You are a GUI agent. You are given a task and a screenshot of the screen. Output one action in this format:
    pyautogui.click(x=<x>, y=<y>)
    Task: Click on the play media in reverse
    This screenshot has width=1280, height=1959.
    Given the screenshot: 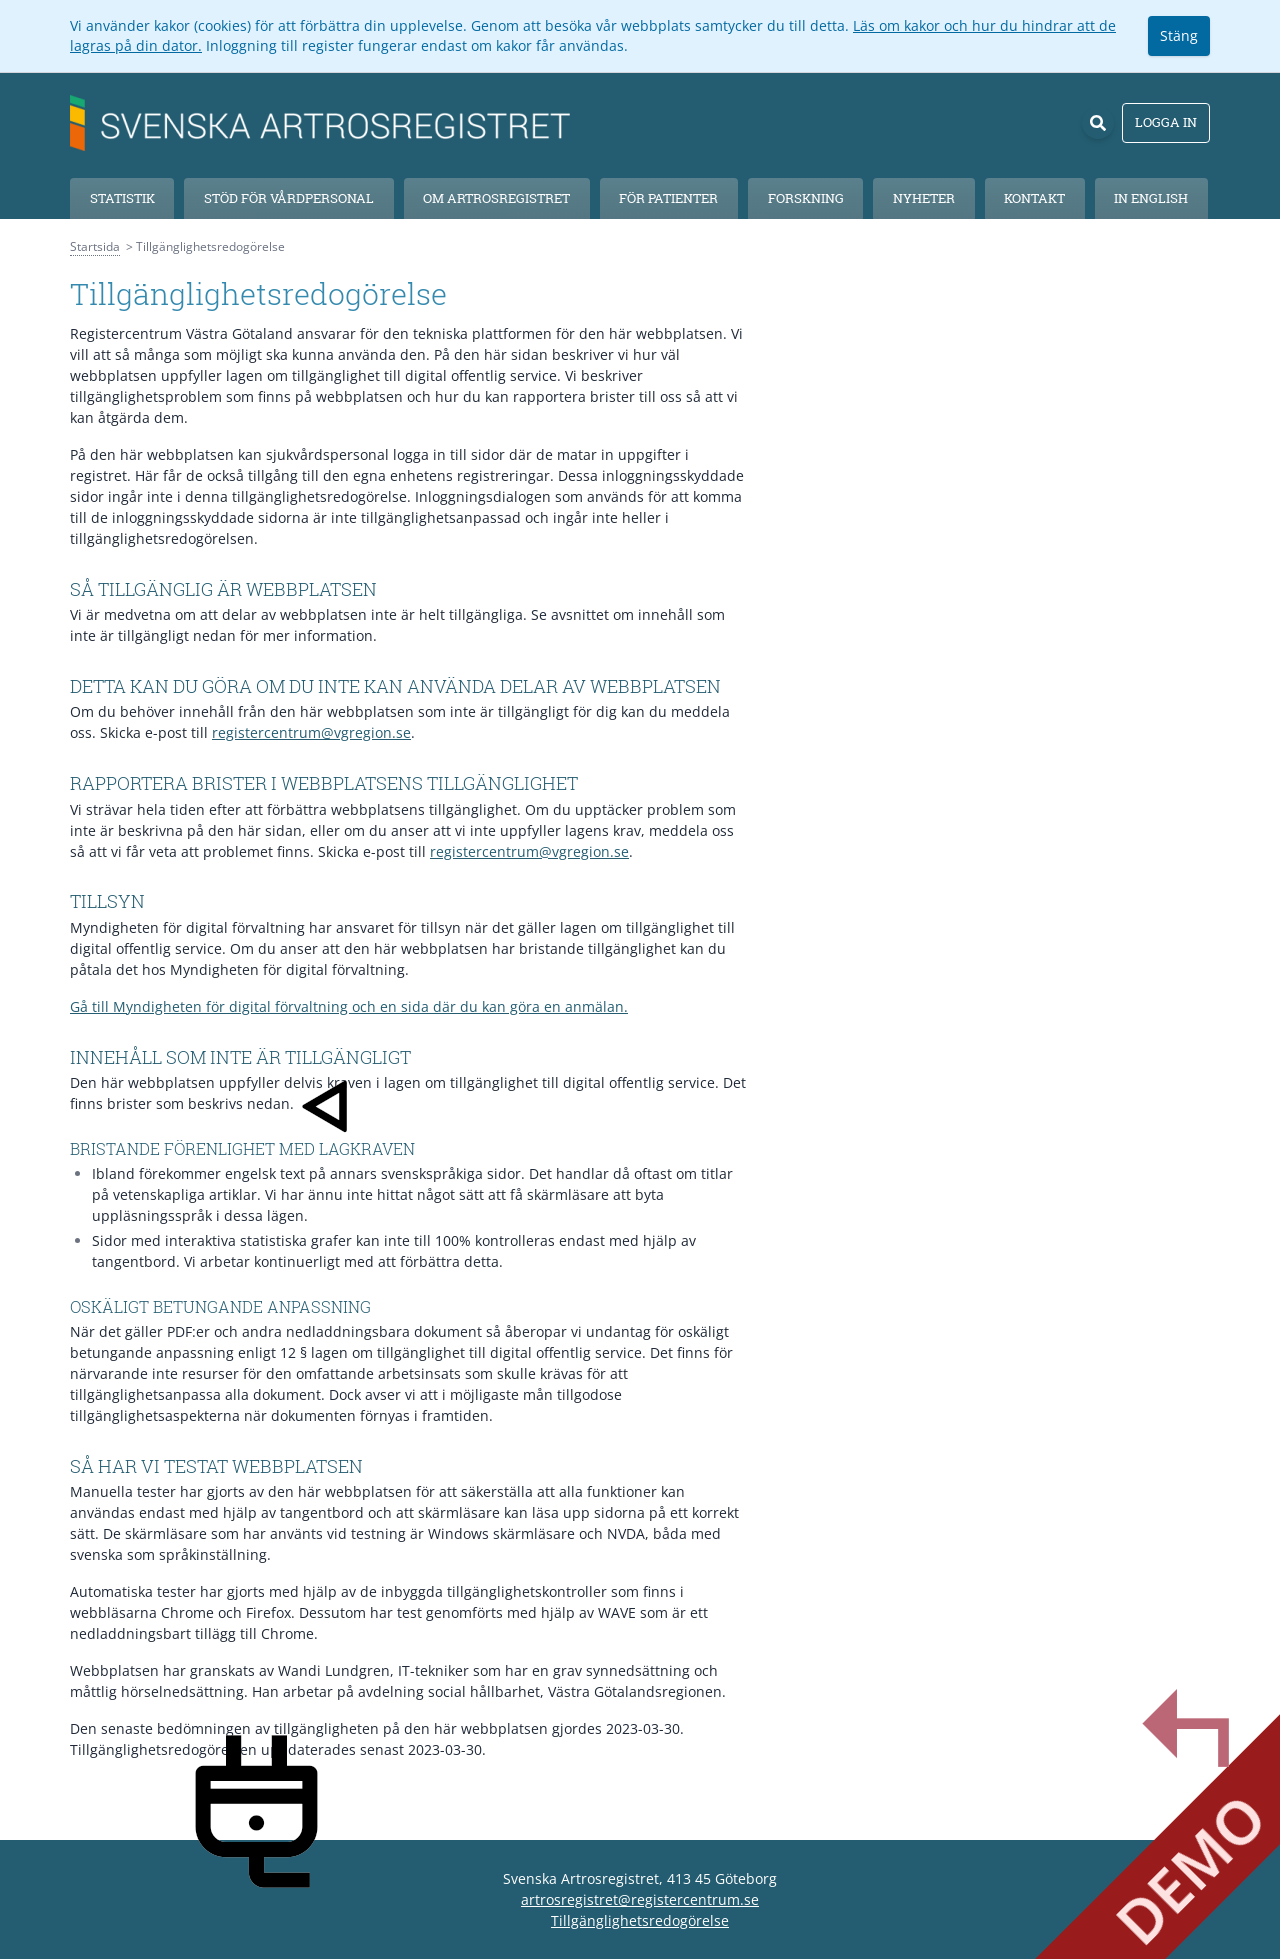 What is the action you would take?
    pyautogui.click(x=327, y=1106)
    